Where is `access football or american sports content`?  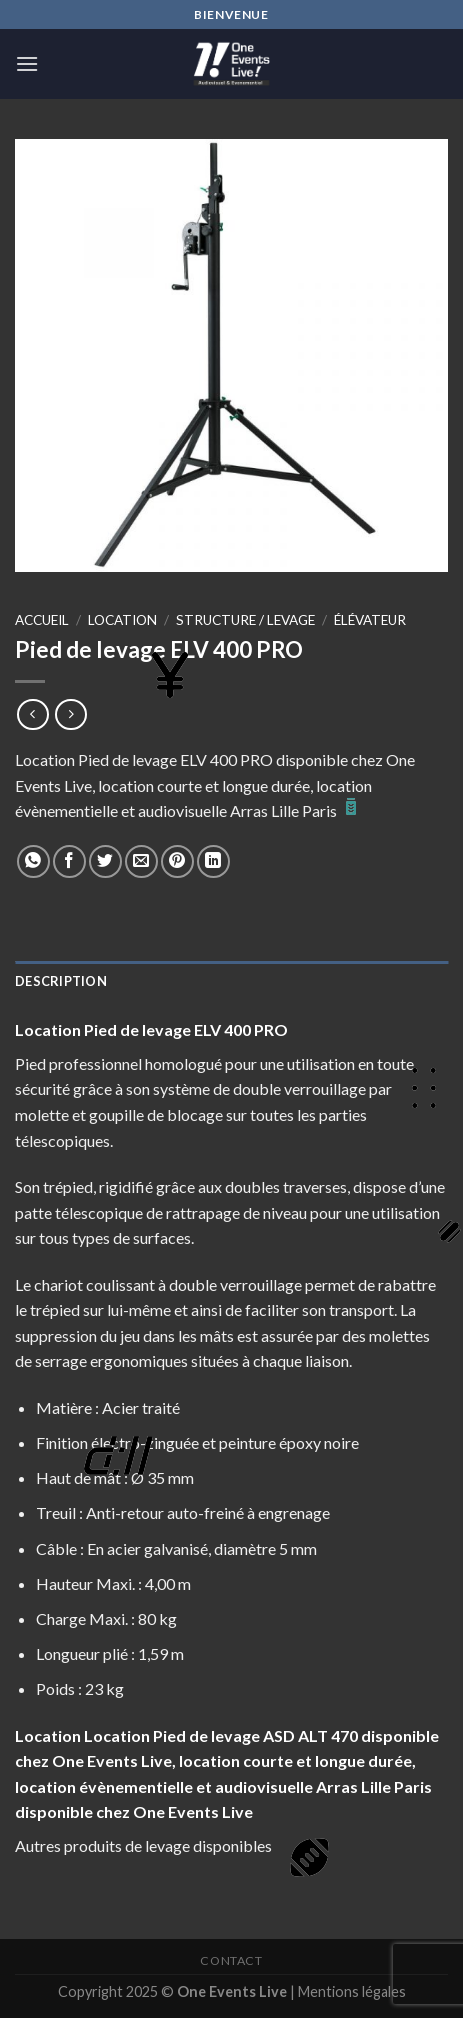
access football or american sports content is located at coordinates (309, 1857).